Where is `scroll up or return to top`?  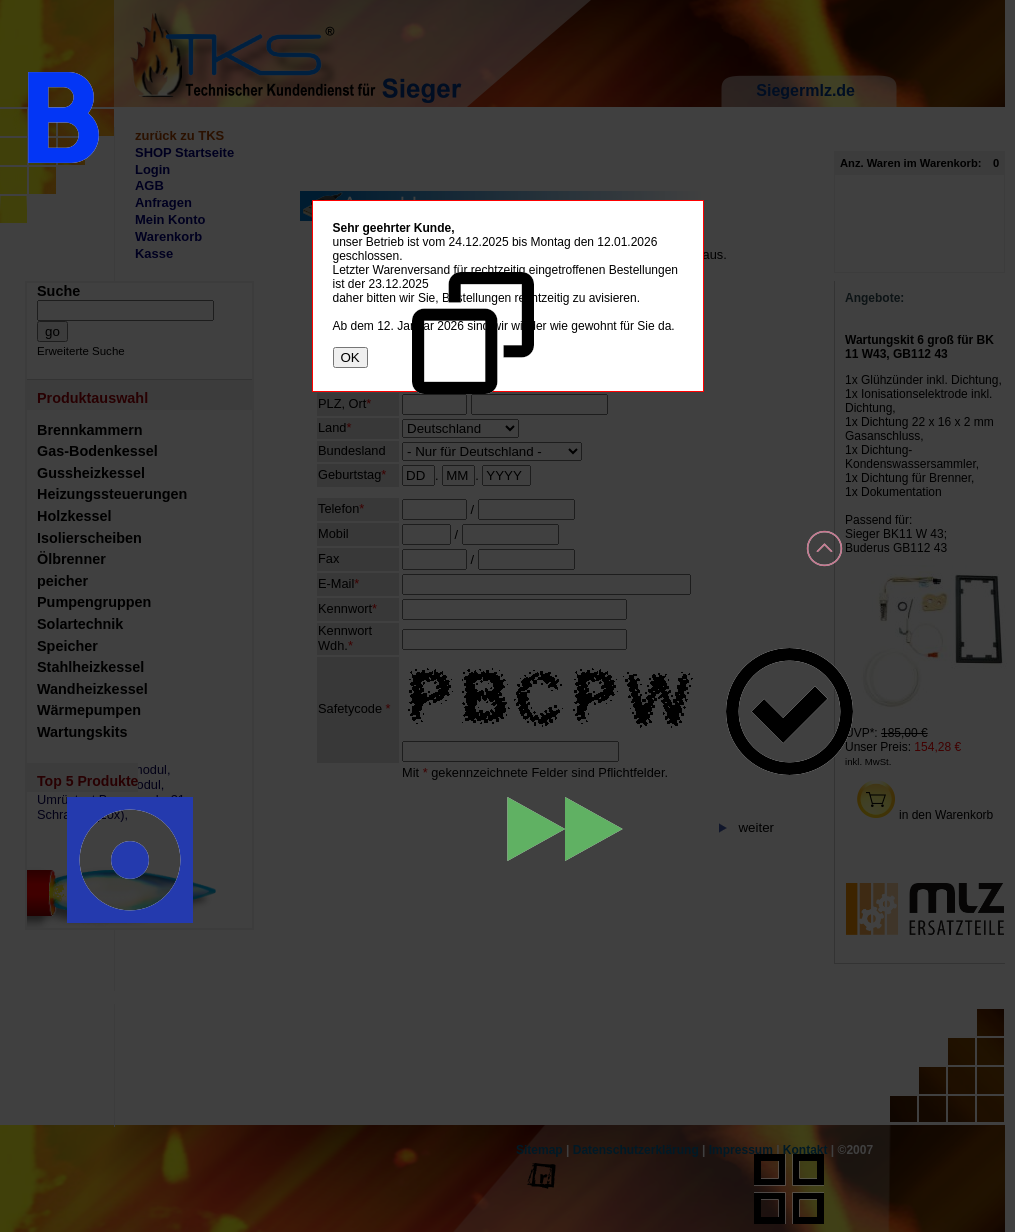
scroll up or return to top is located at coordinates (824, 548).